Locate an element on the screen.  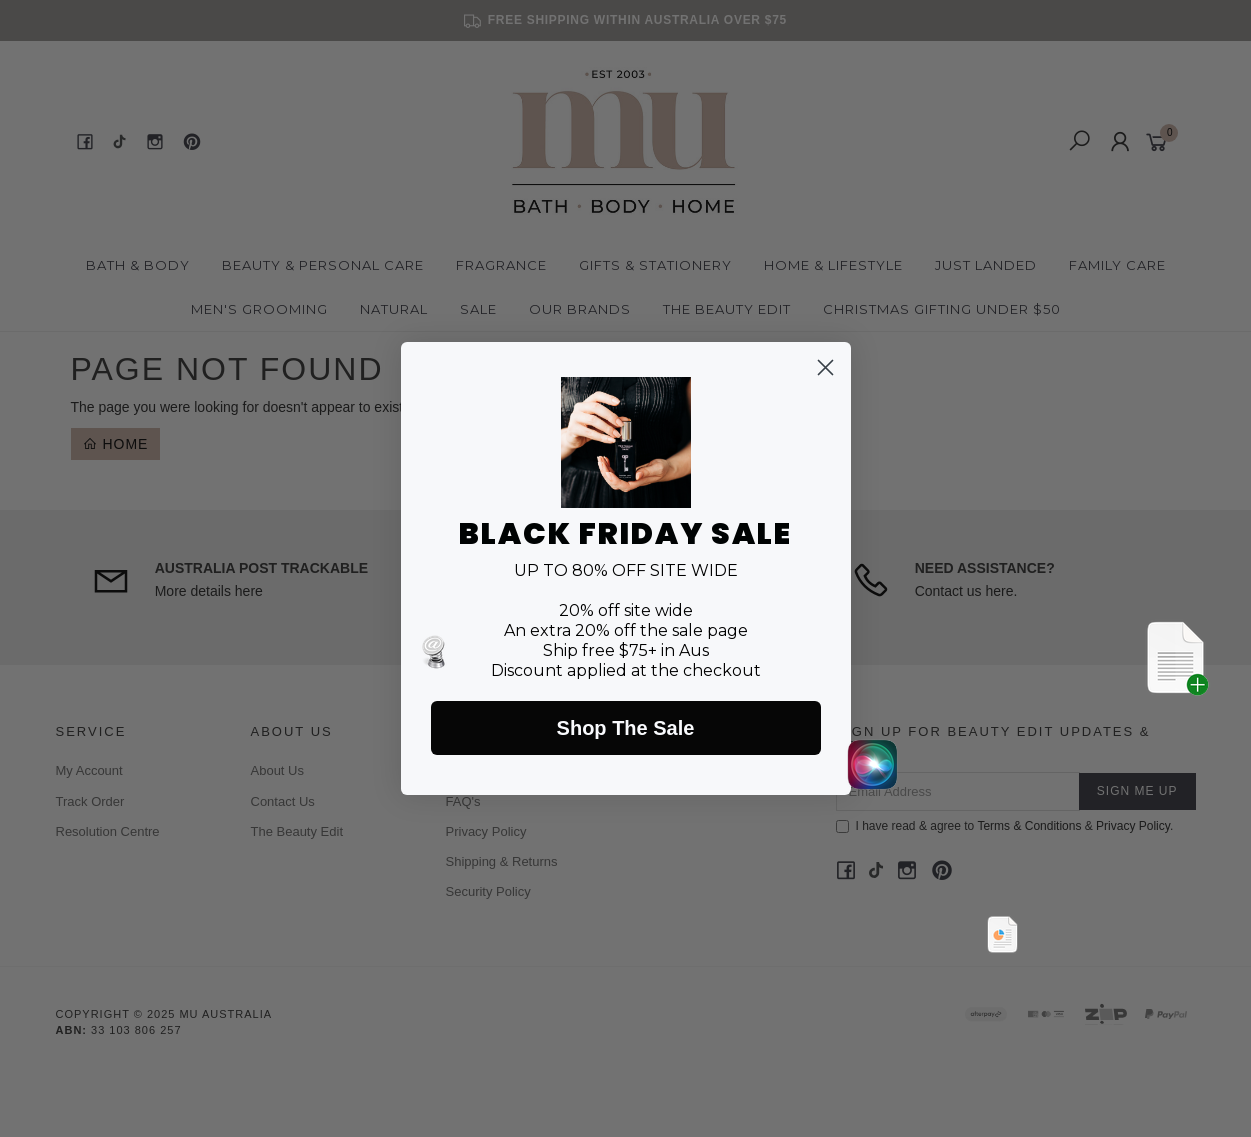
create a new document is located at coordinates (1175, 657).